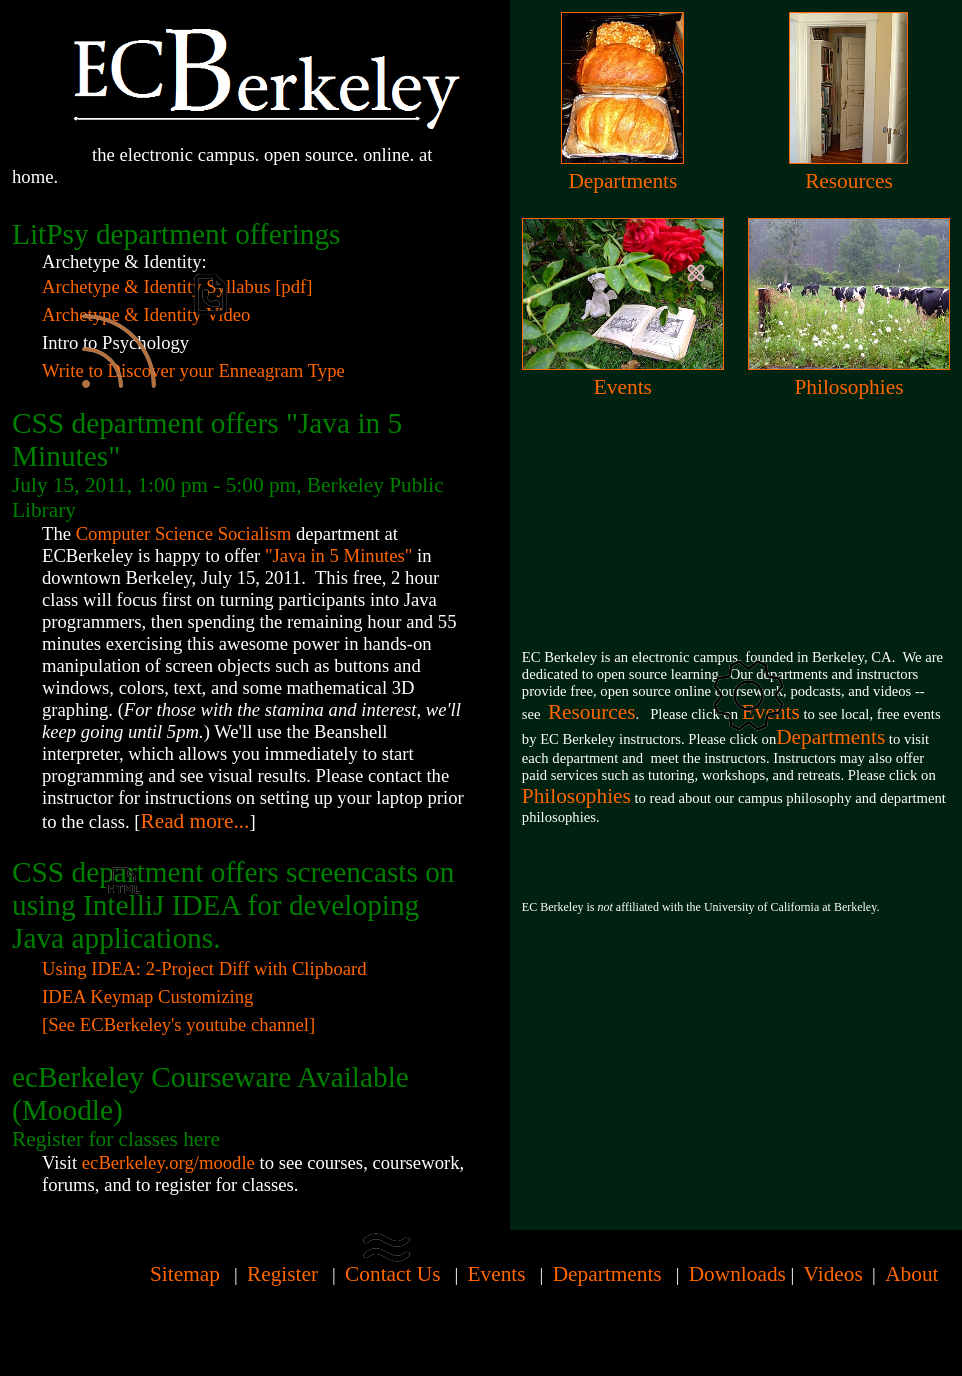  I want to click on subscribe to RSS feed, so click(113, 356).